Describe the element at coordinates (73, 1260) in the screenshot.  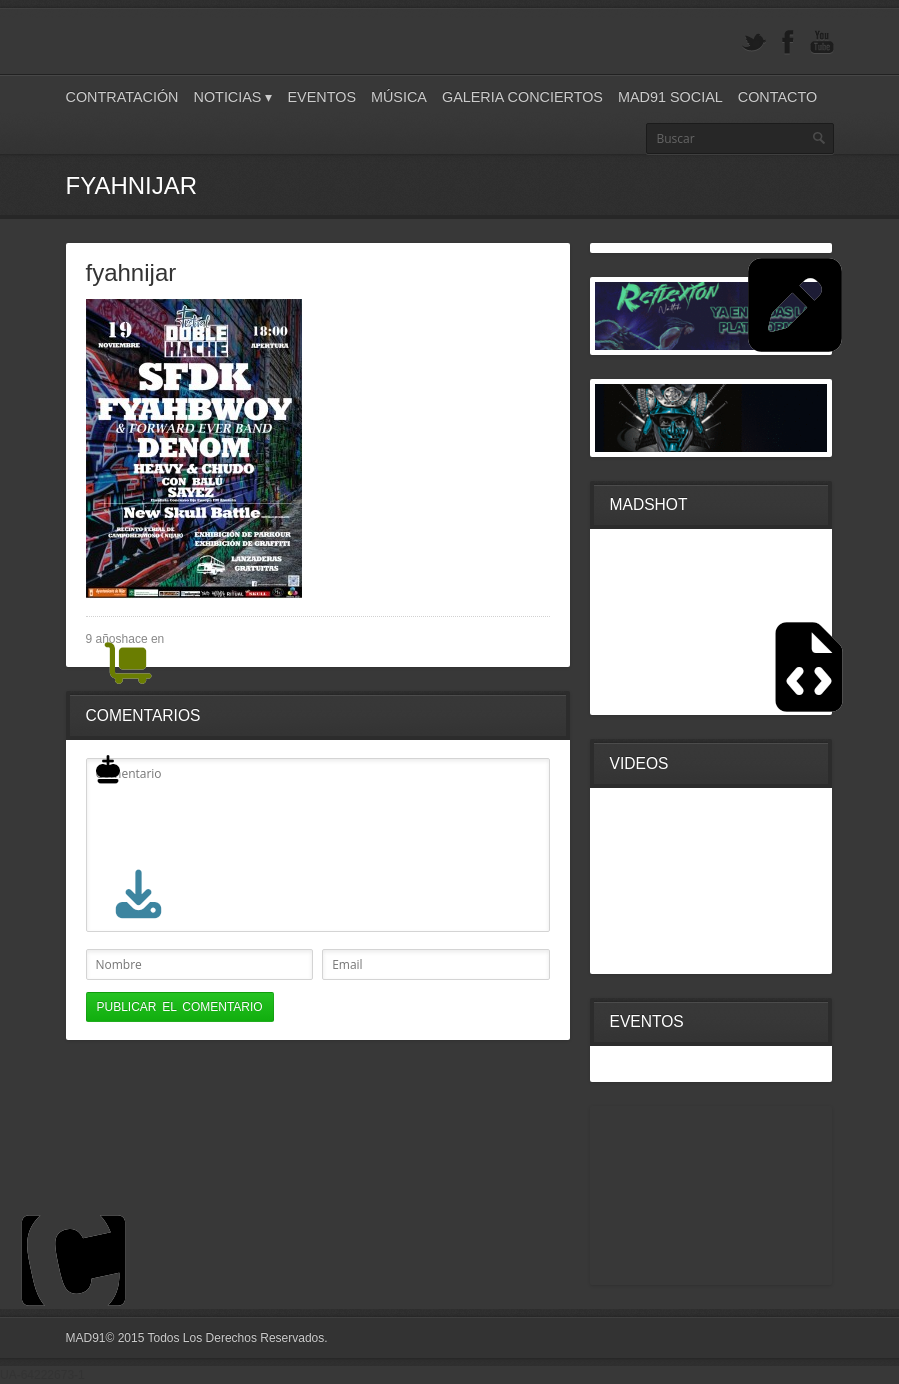
I see `contao CMS logo` at that location.